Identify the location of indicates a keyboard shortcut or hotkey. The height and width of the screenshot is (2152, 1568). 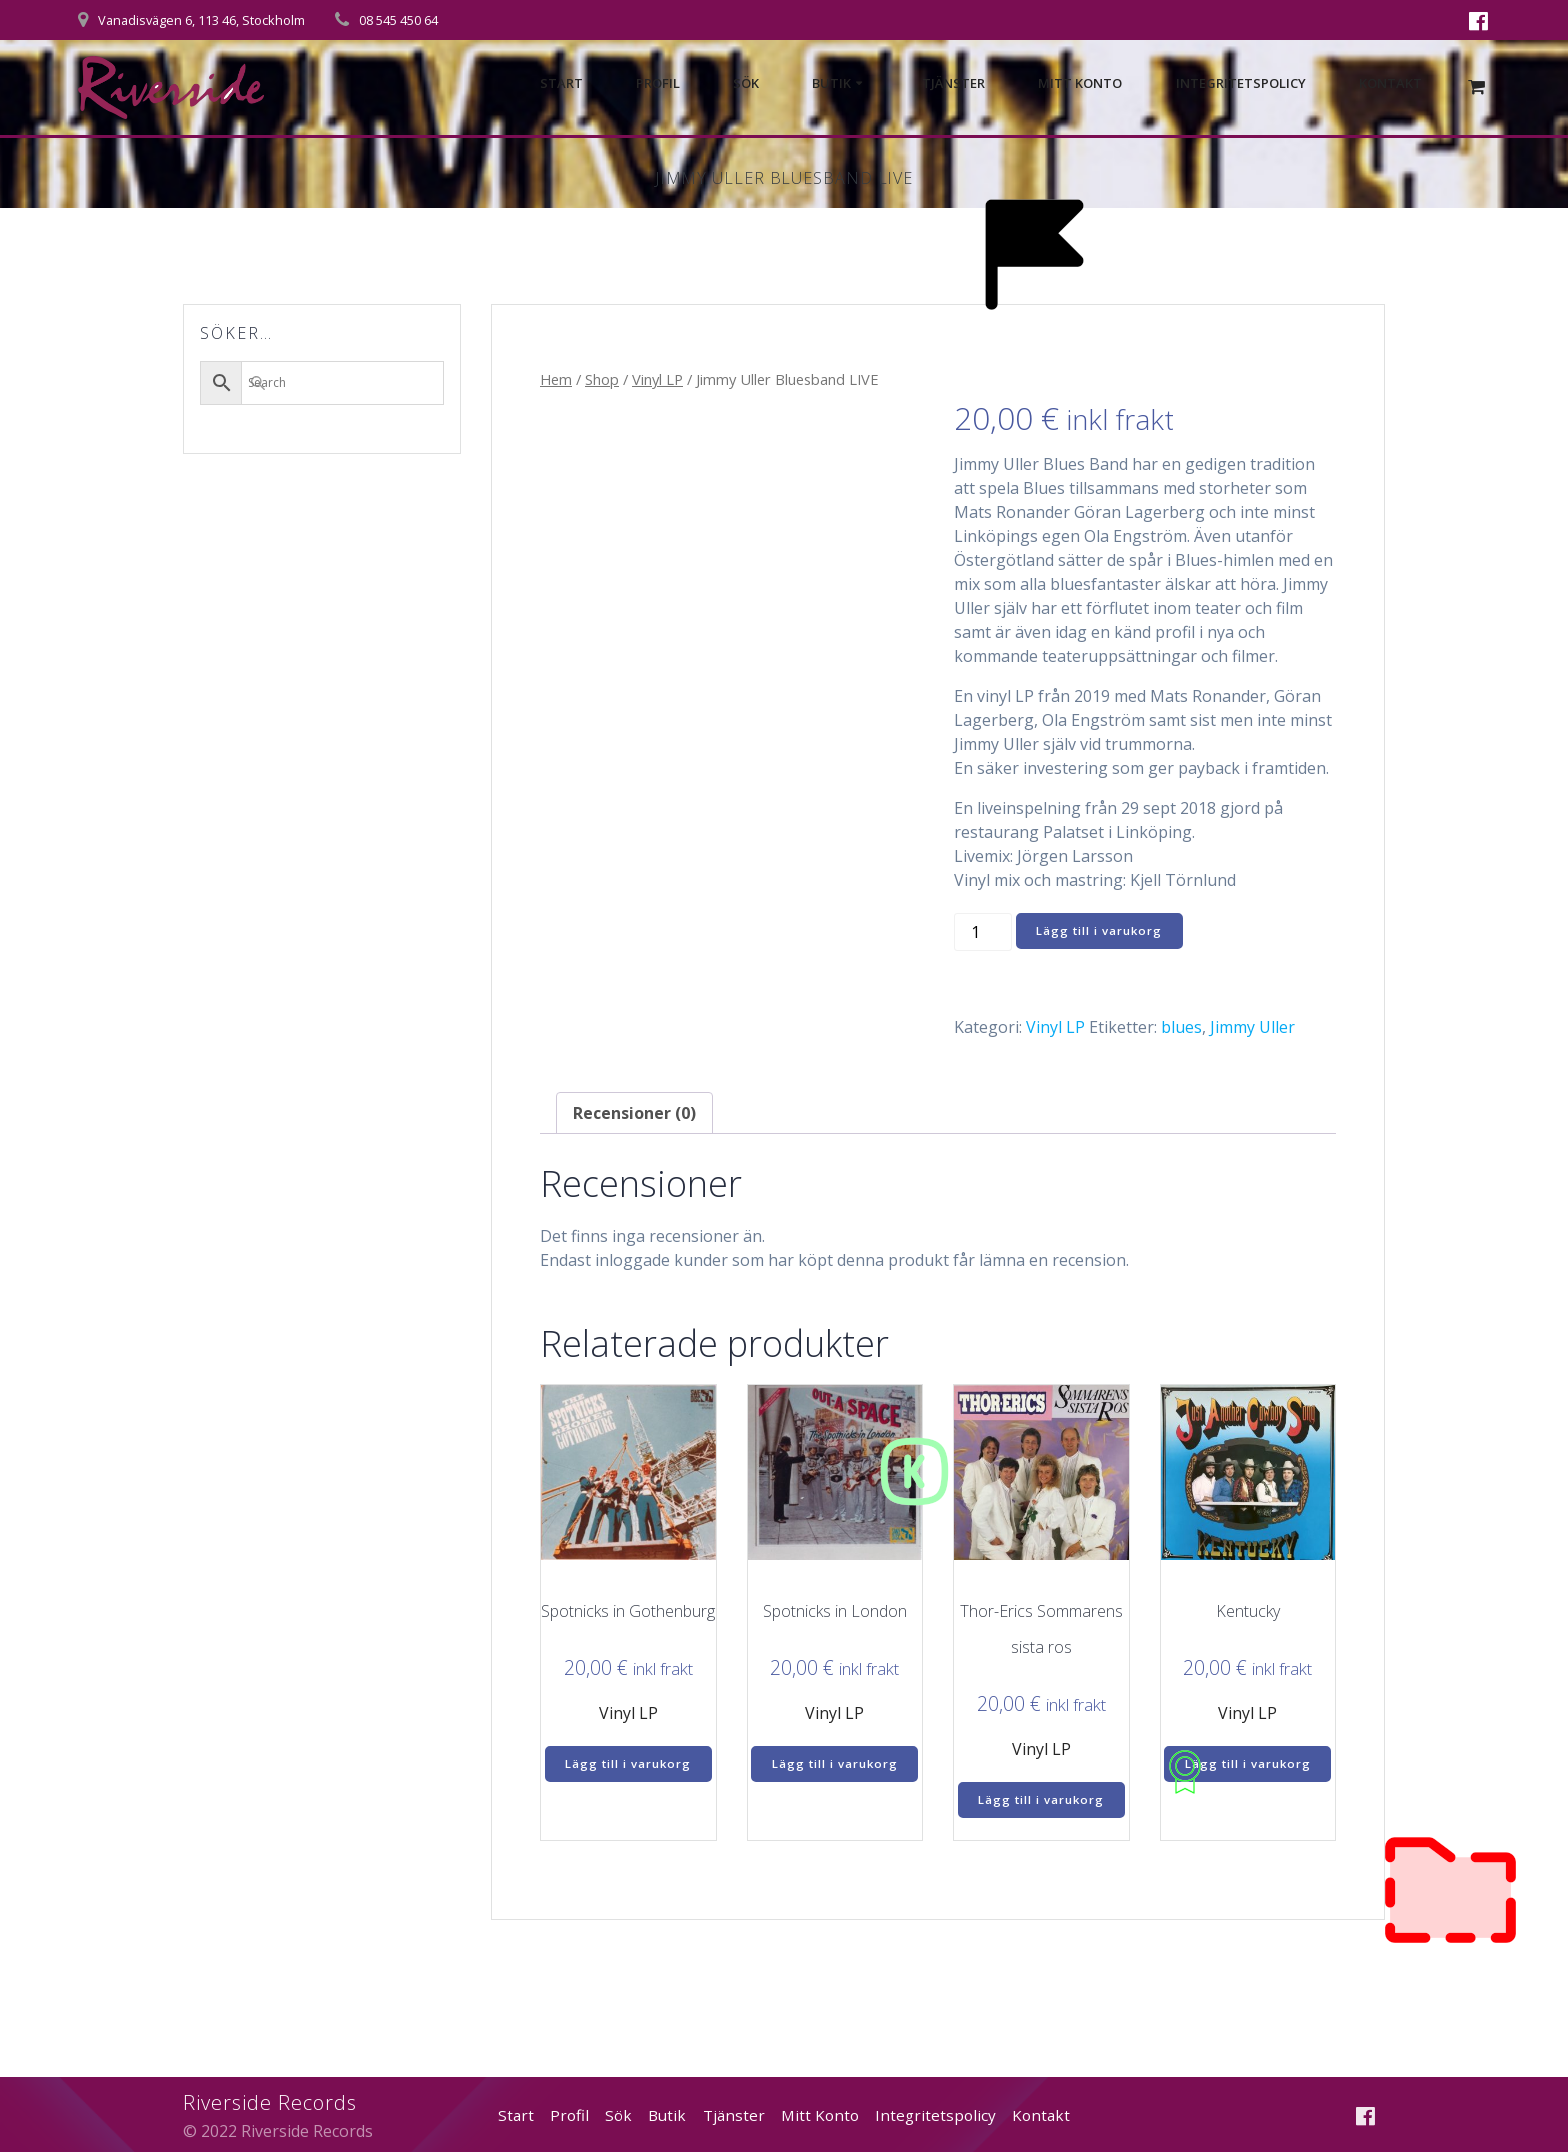
(914, 1471).